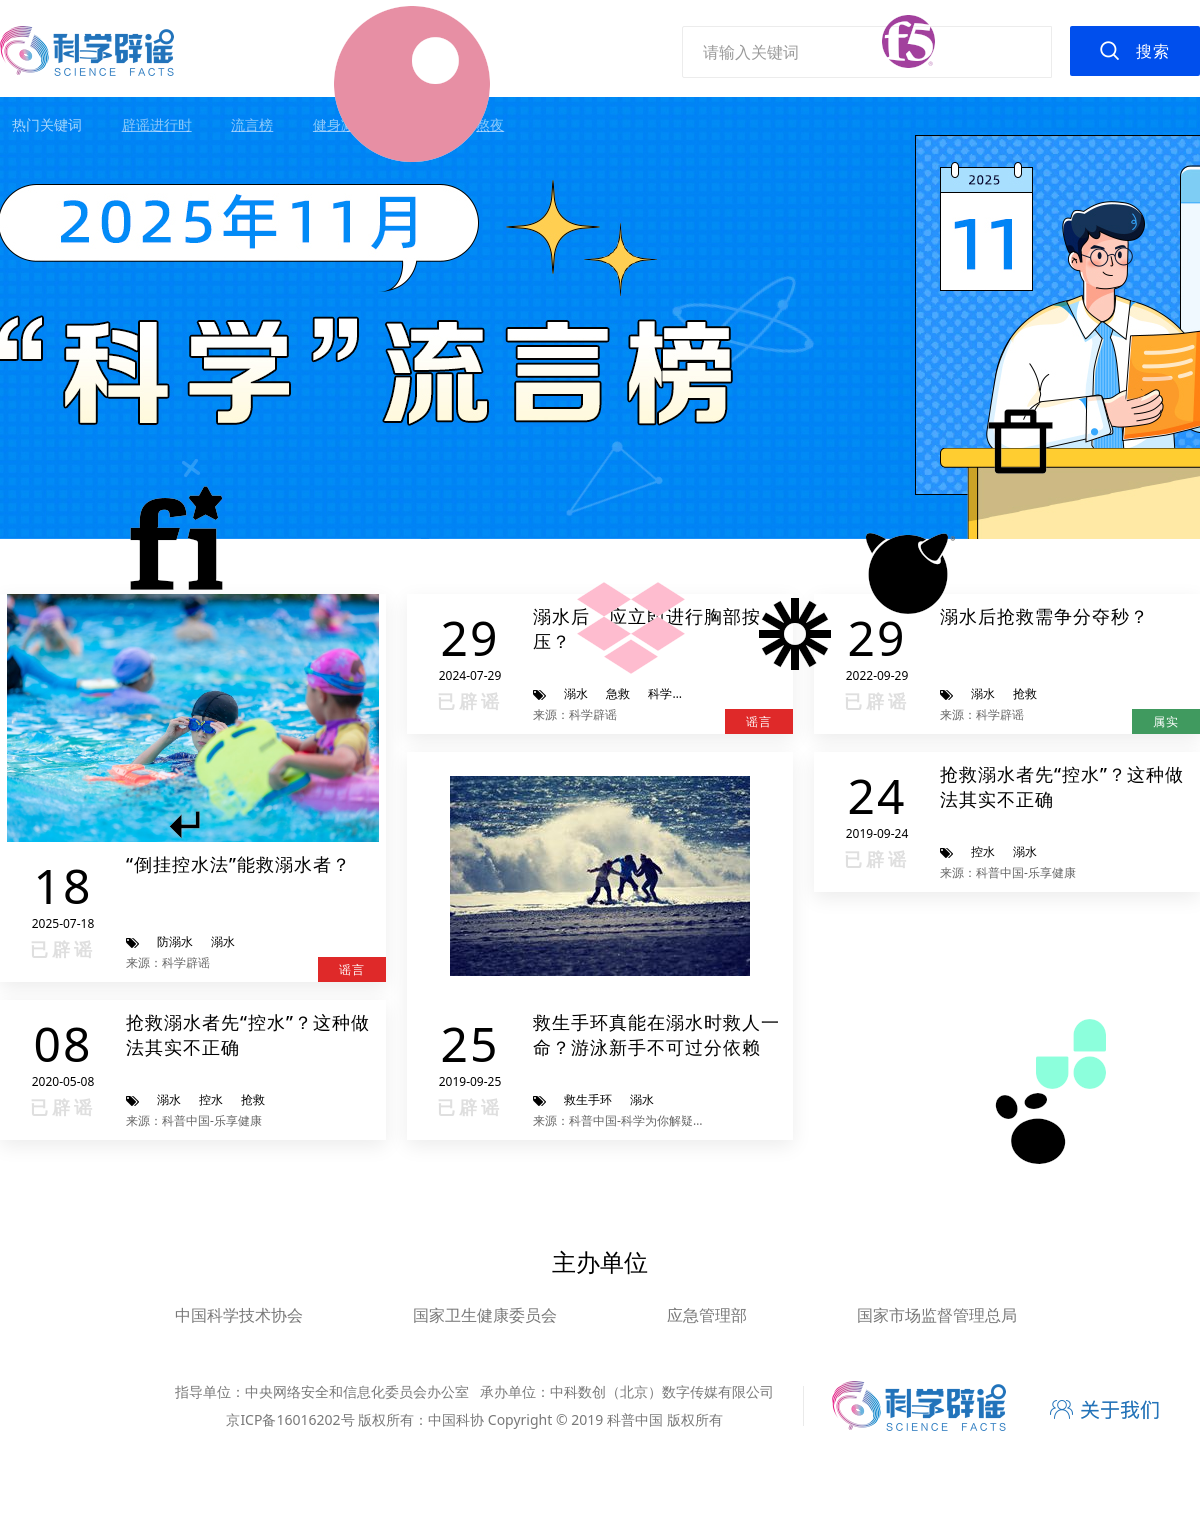  Describe the element at coordinates (795, 634) in the screenshot. I see `open loom video messaging app` at that location.